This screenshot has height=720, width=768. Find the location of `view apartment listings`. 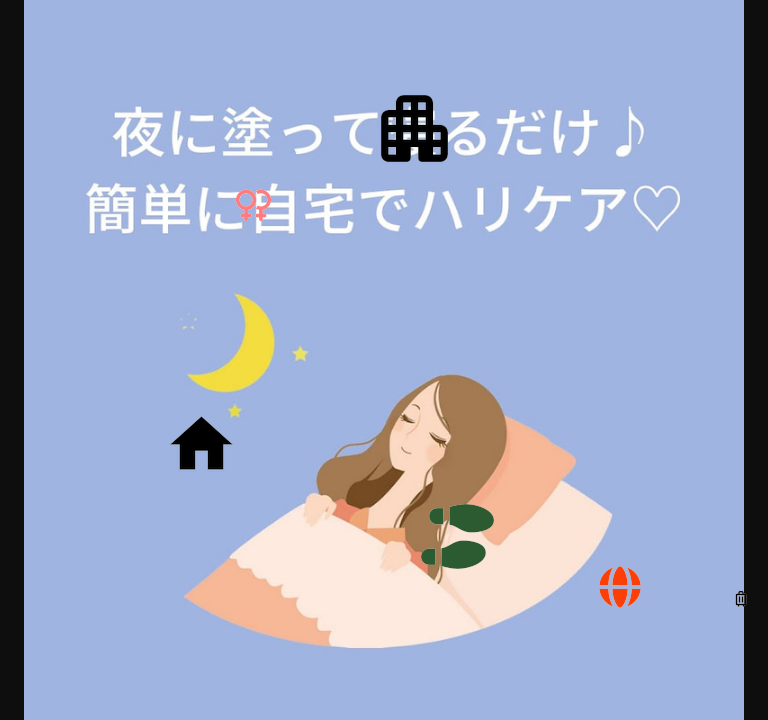

view apartment listings is located at coordinates (414, 128).